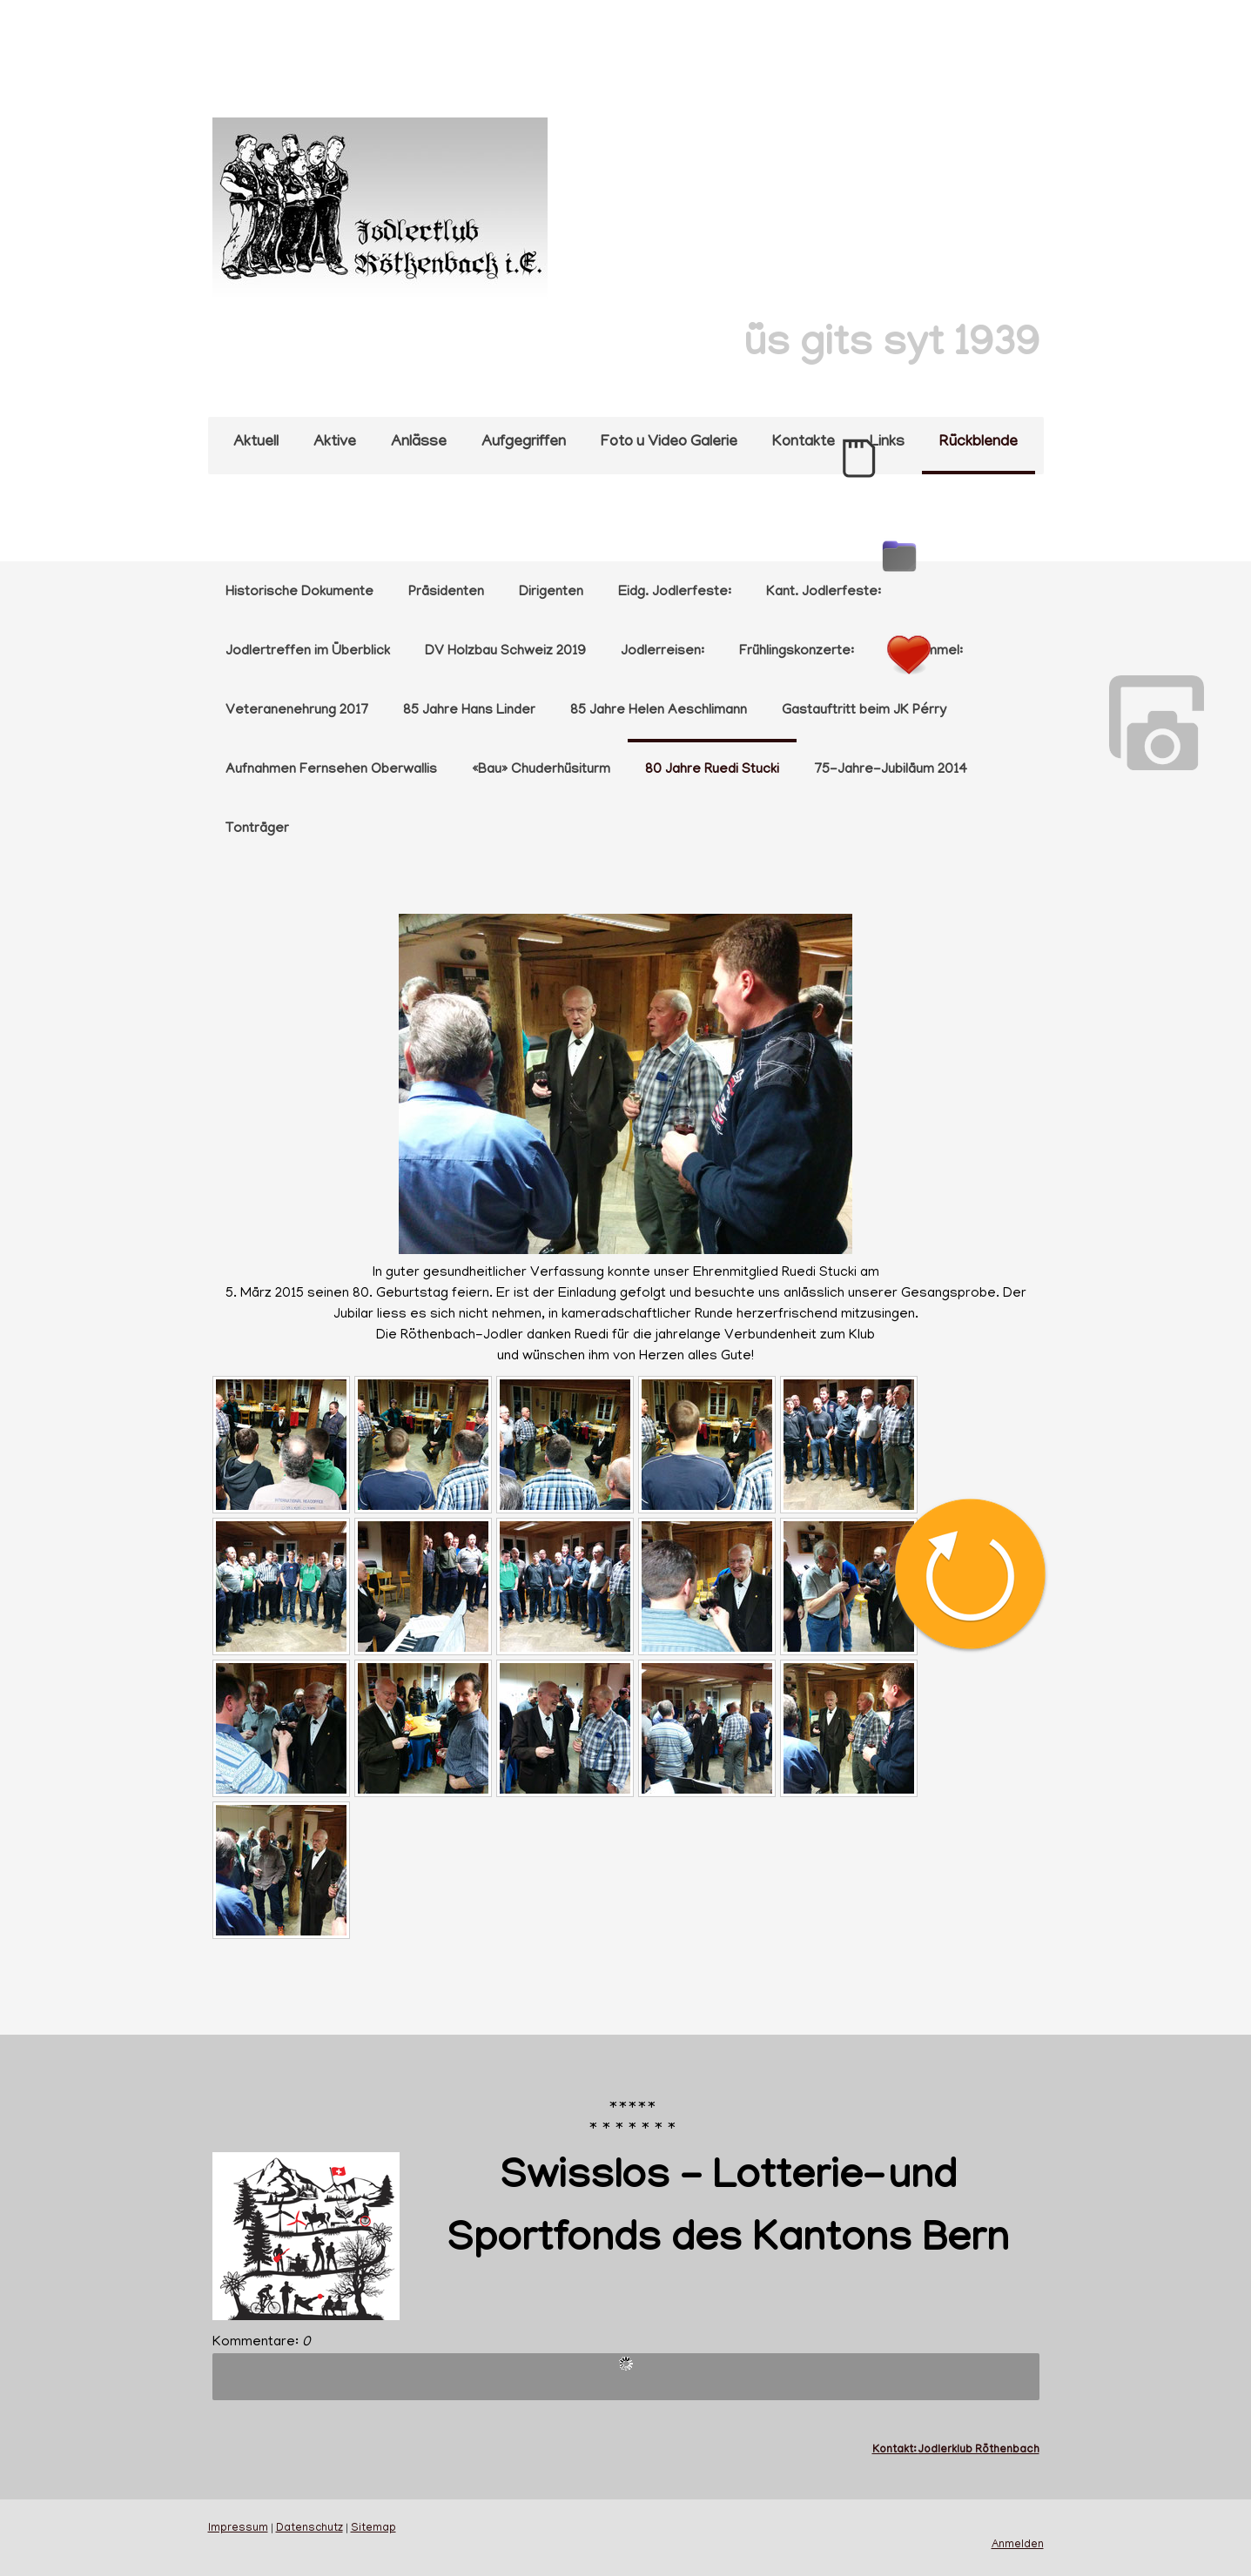  Describe the element at coordinates (1156, 722) in the screenshot. I see `take a screenshot` at that location.